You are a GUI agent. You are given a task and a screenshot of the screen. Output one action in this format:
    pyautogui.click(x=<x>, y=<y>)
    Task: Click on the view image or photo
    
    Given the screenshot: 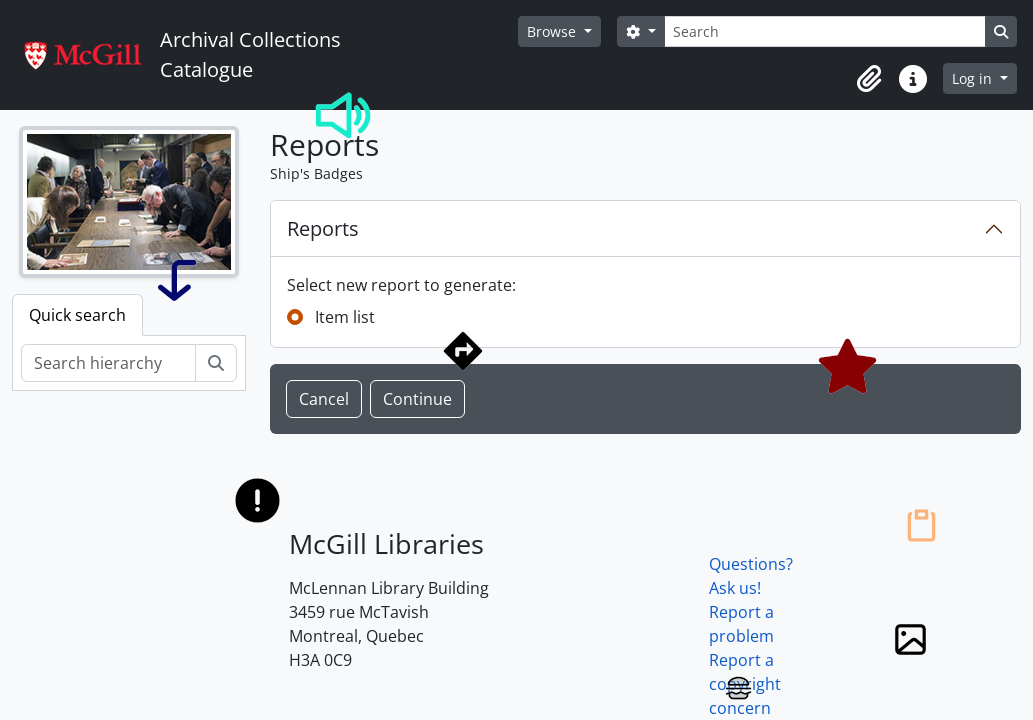 What is the action you would take?
    pyautogui.click(x=910, y=639)
    